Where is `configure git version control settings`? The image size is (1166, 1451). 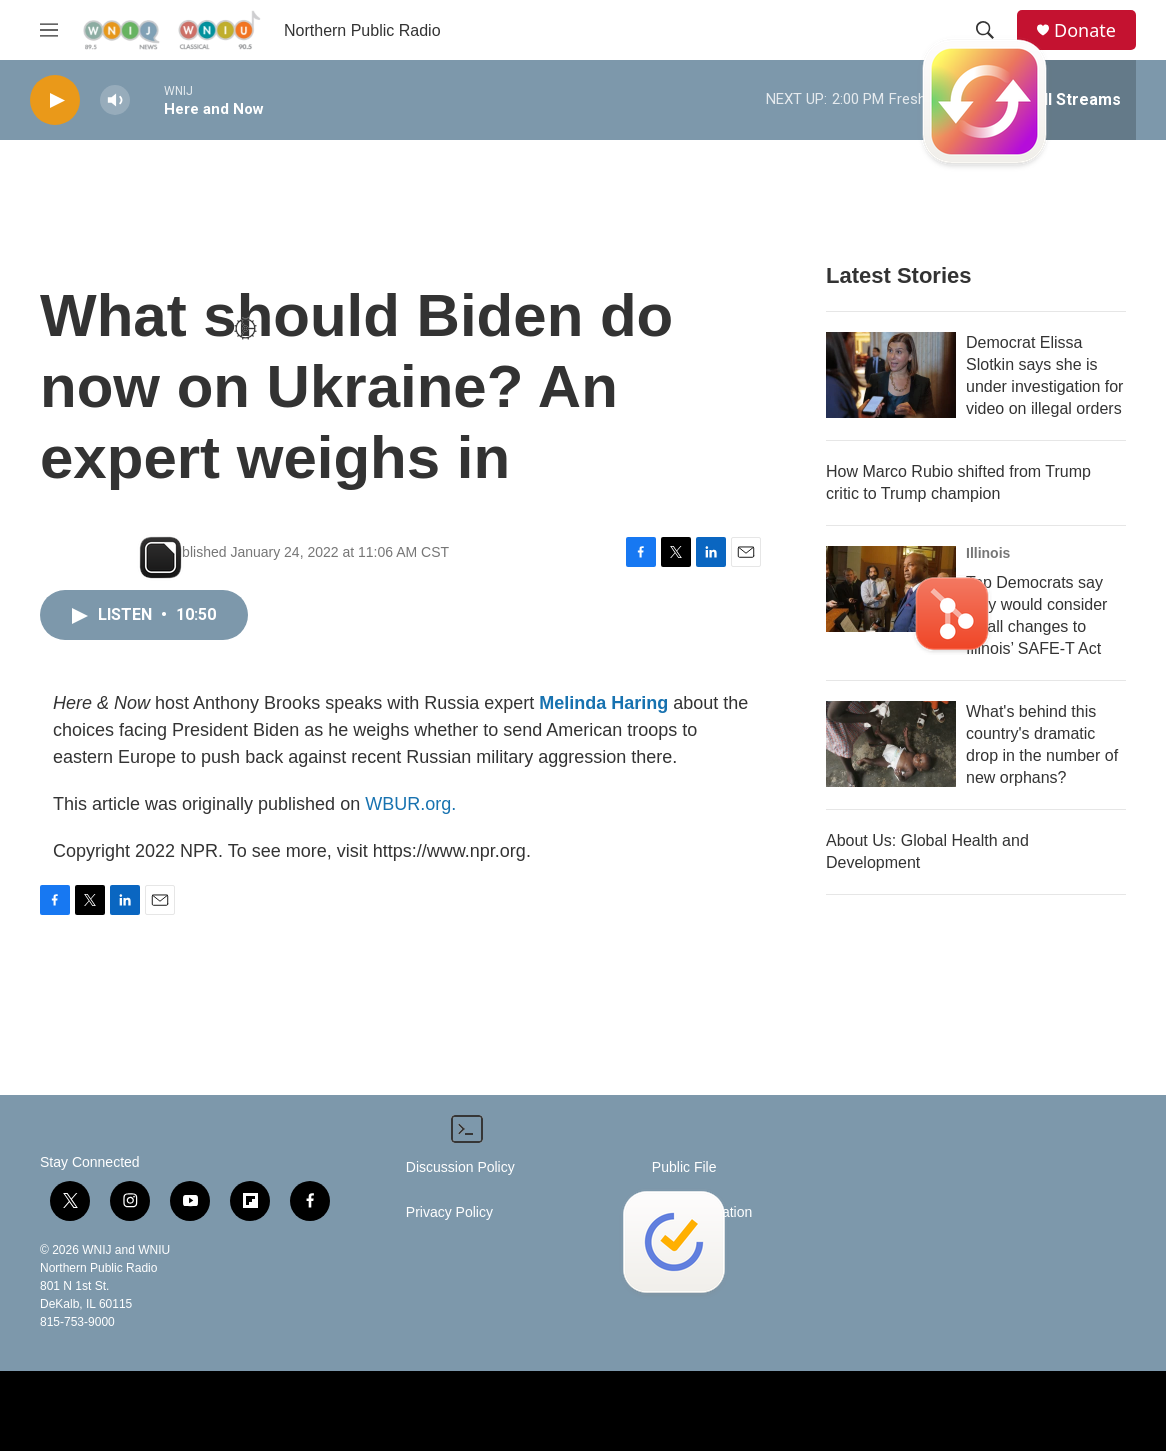
configure git version control settings is located at coordinates (952, 615).